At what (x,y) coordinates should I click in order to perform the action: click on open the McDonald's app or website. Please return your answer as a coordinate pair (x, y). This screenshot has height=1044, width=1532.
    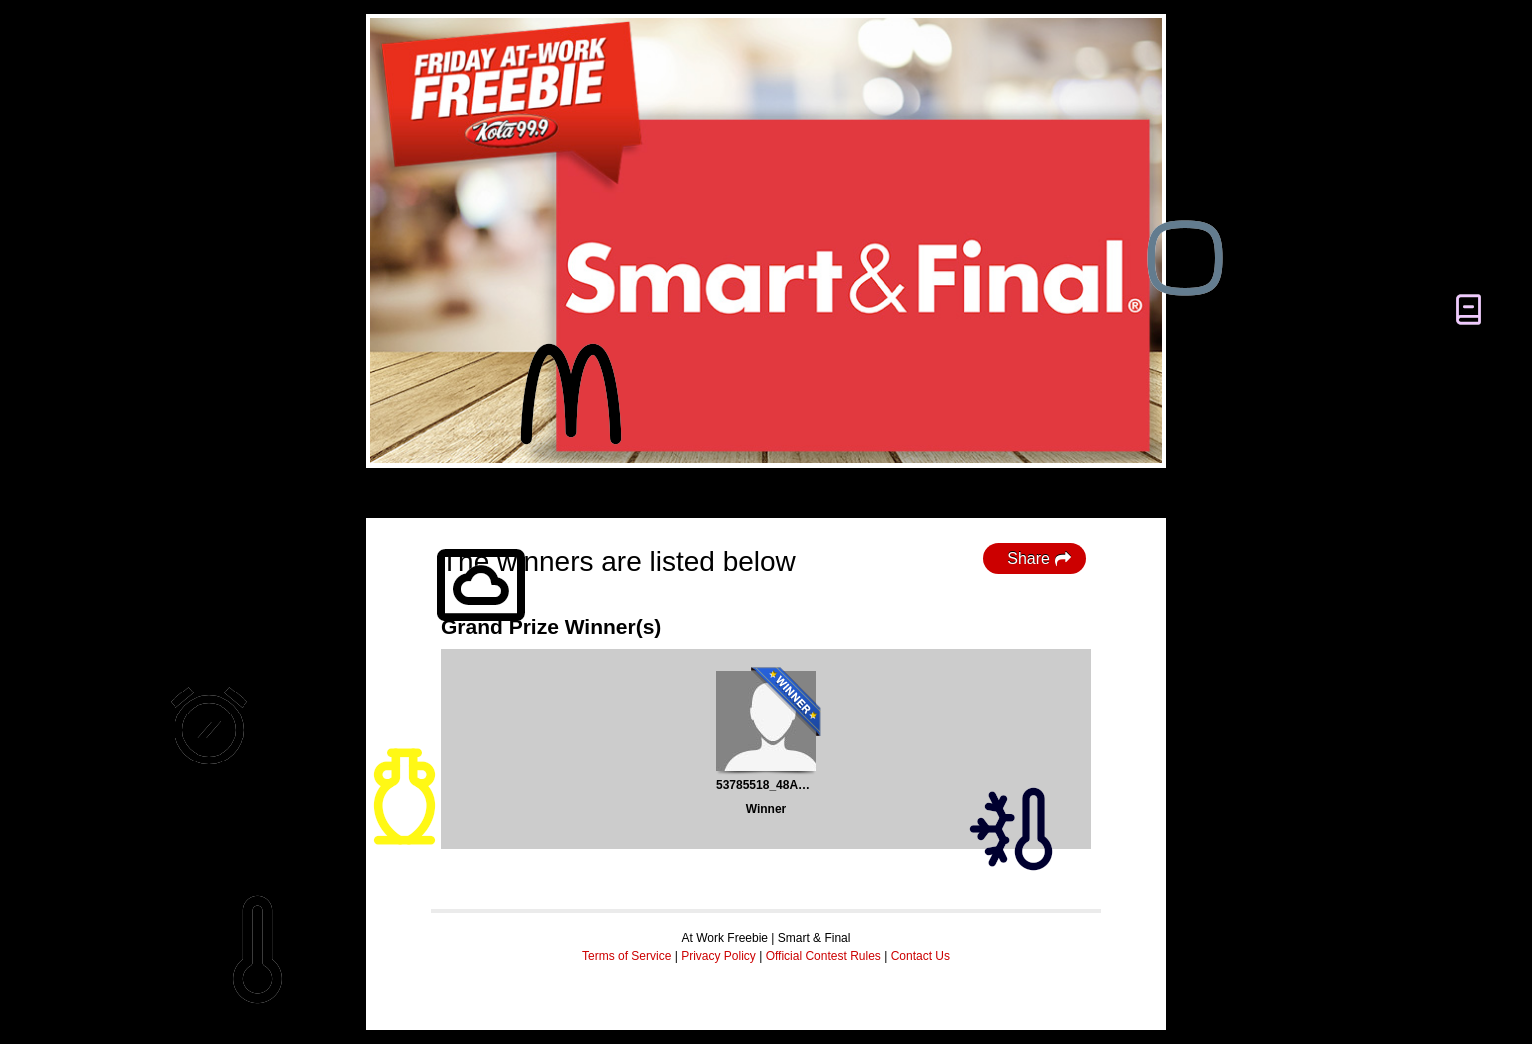
    Looking at the image, I should click on (571, 394).